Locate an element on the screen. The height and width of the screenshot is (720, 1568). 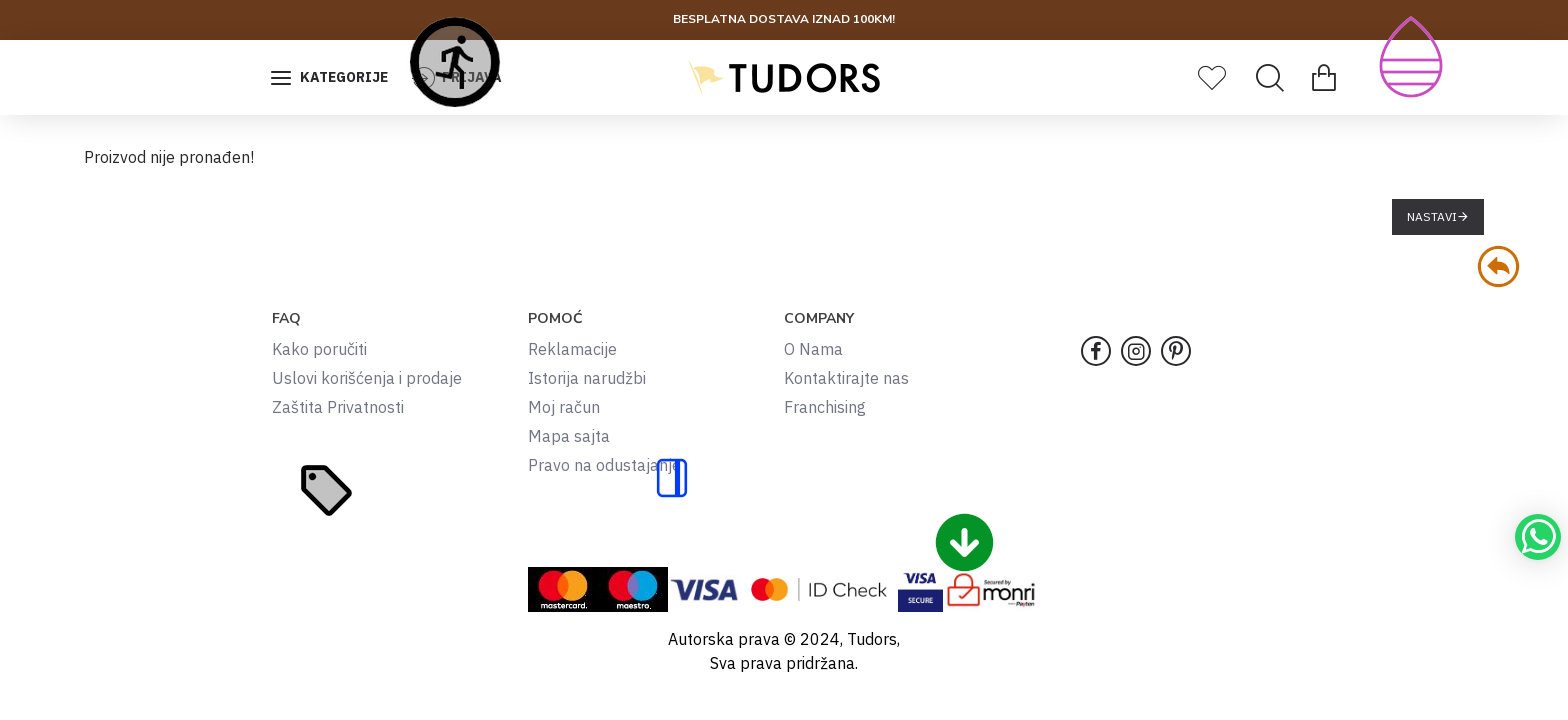
open your journal or diary is located at coordinates (672, 478).